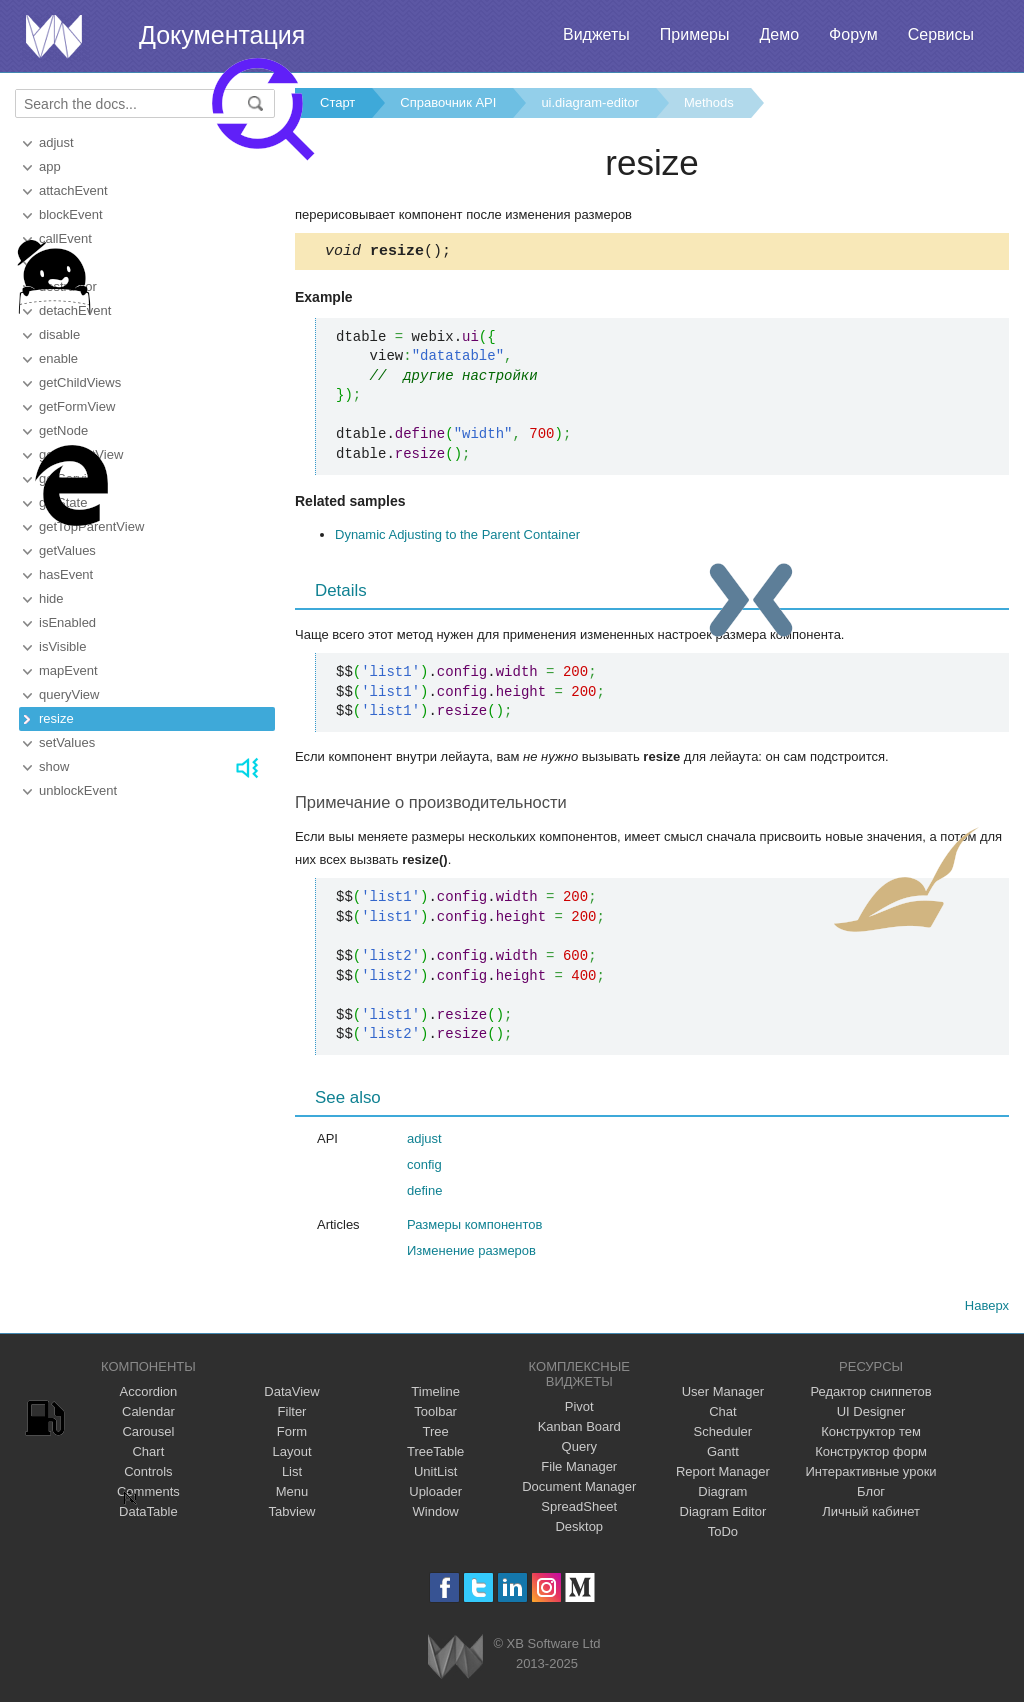  I want to click on pied piper brand logo, so click(906, 879).